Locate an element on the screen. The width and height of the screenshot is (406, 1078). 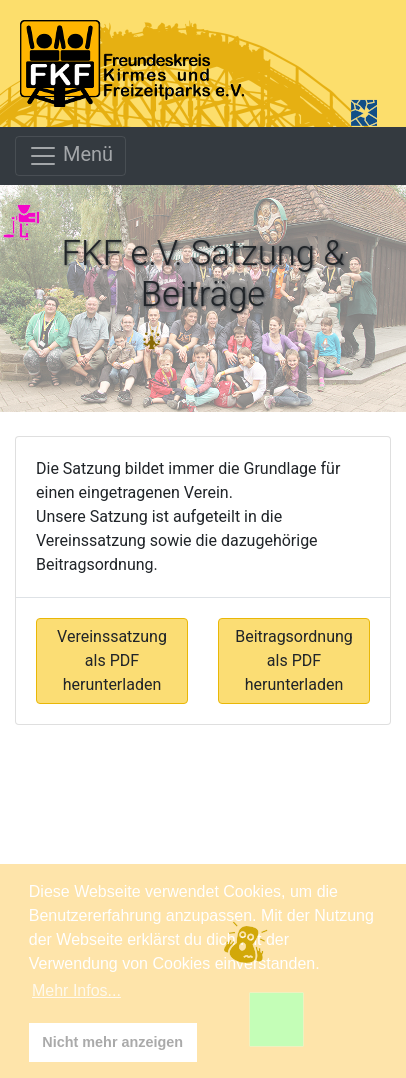
placeholder for empty content area is located at coordinates (276, 1019).